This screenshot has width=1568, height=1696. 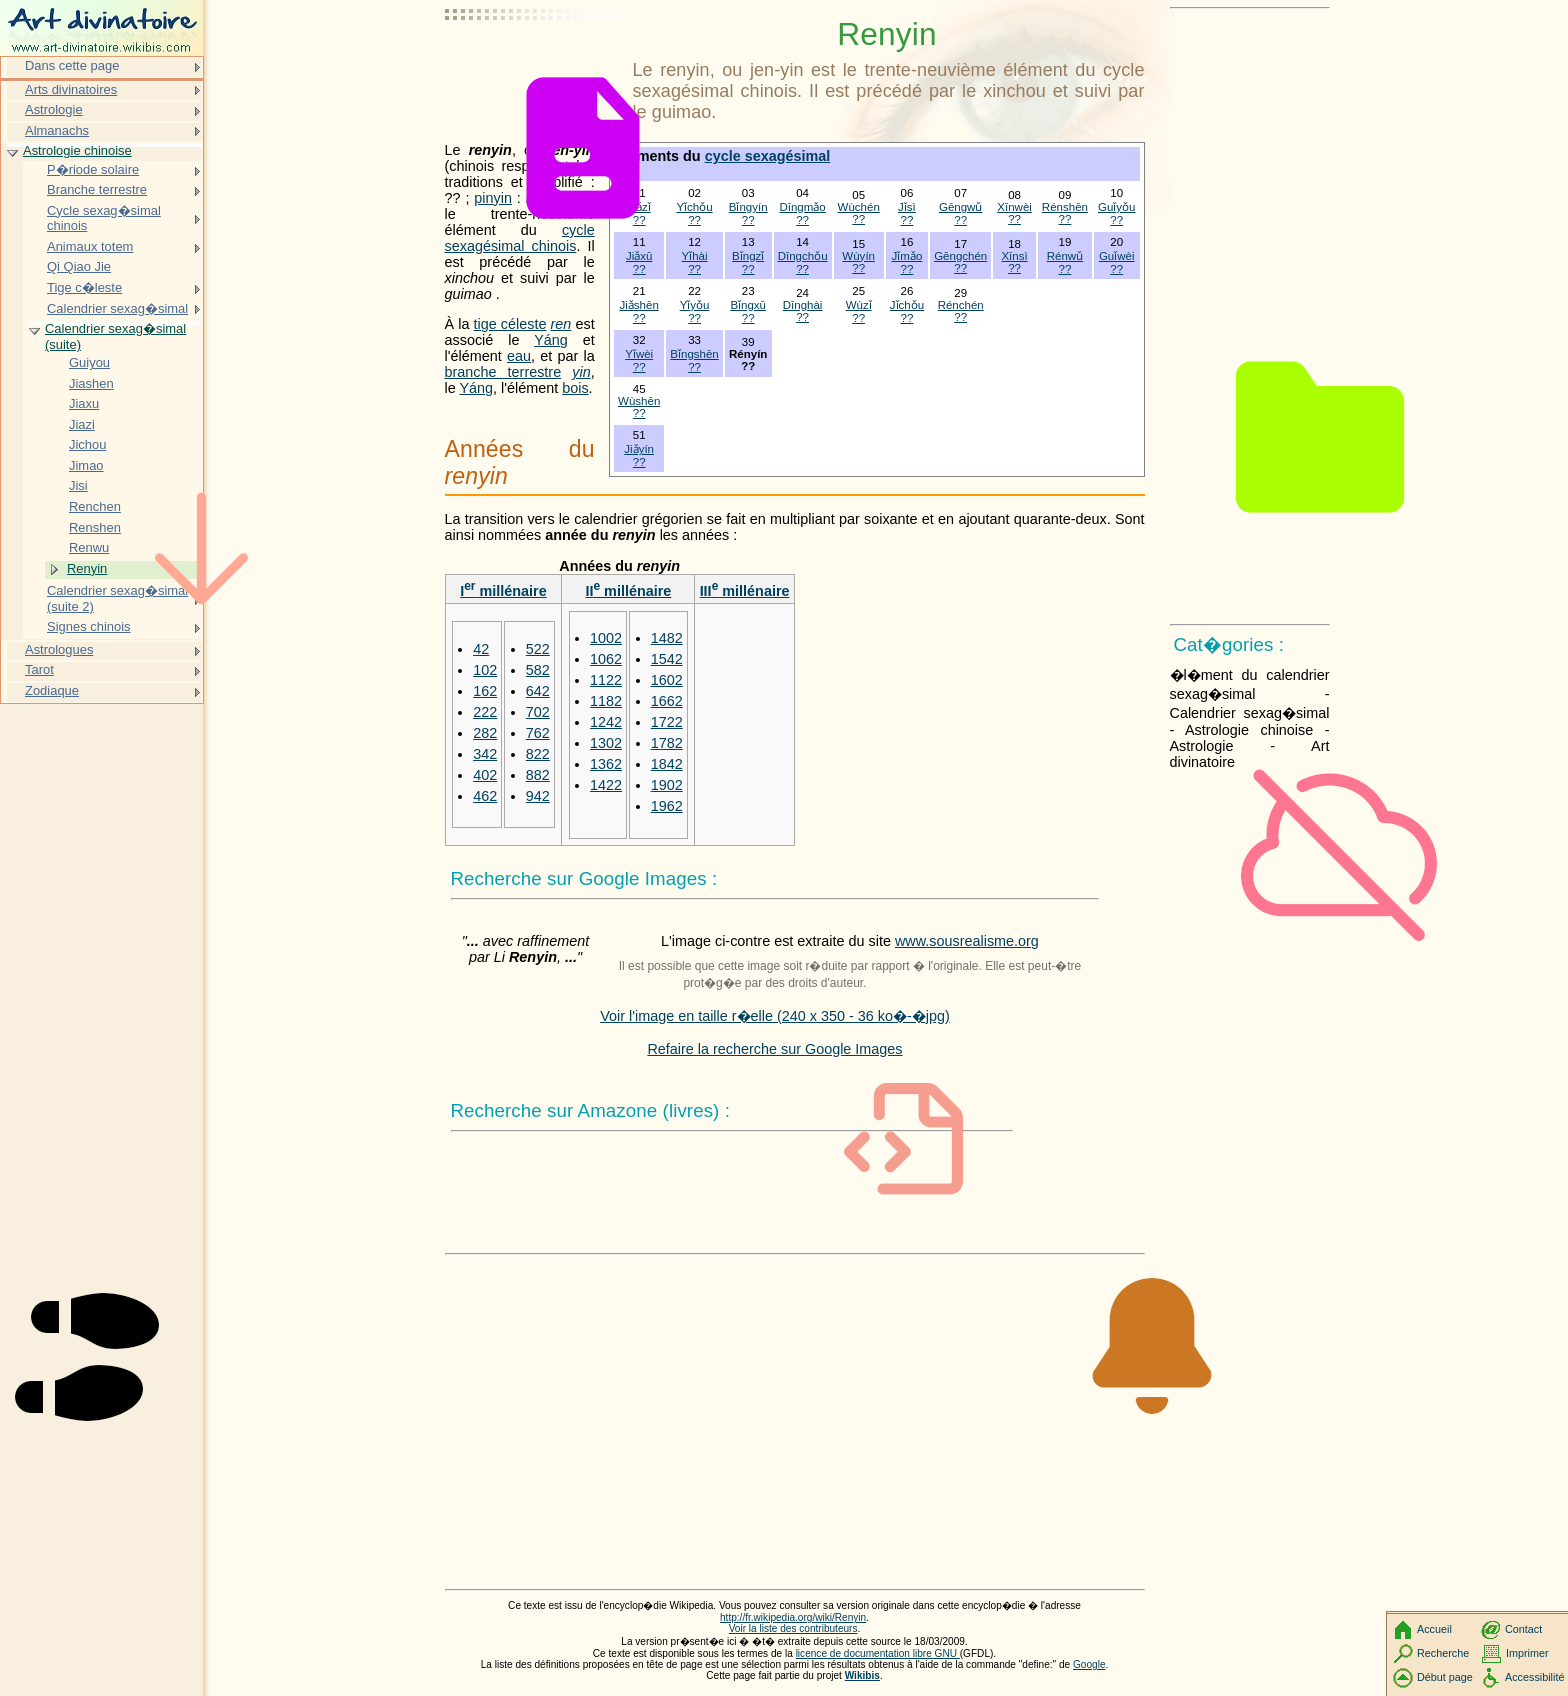 I want to click on scroll down or view more content, so click(x=201, y=548).